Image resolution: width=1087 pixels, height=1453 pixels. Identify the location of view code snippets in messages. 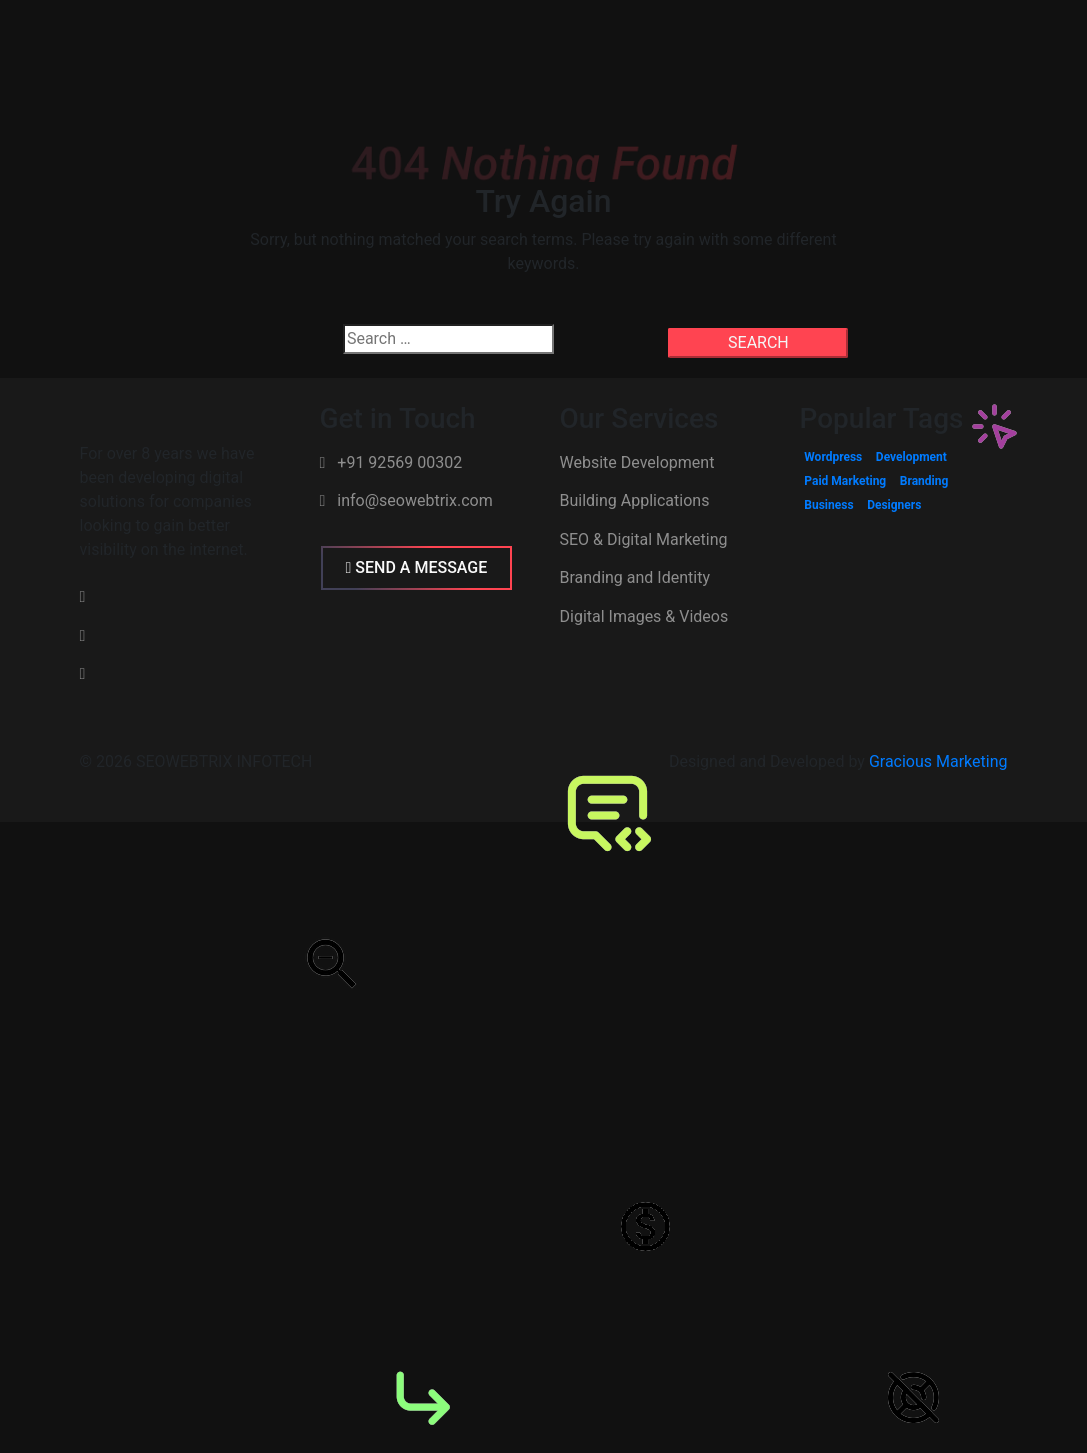
(607, 811).